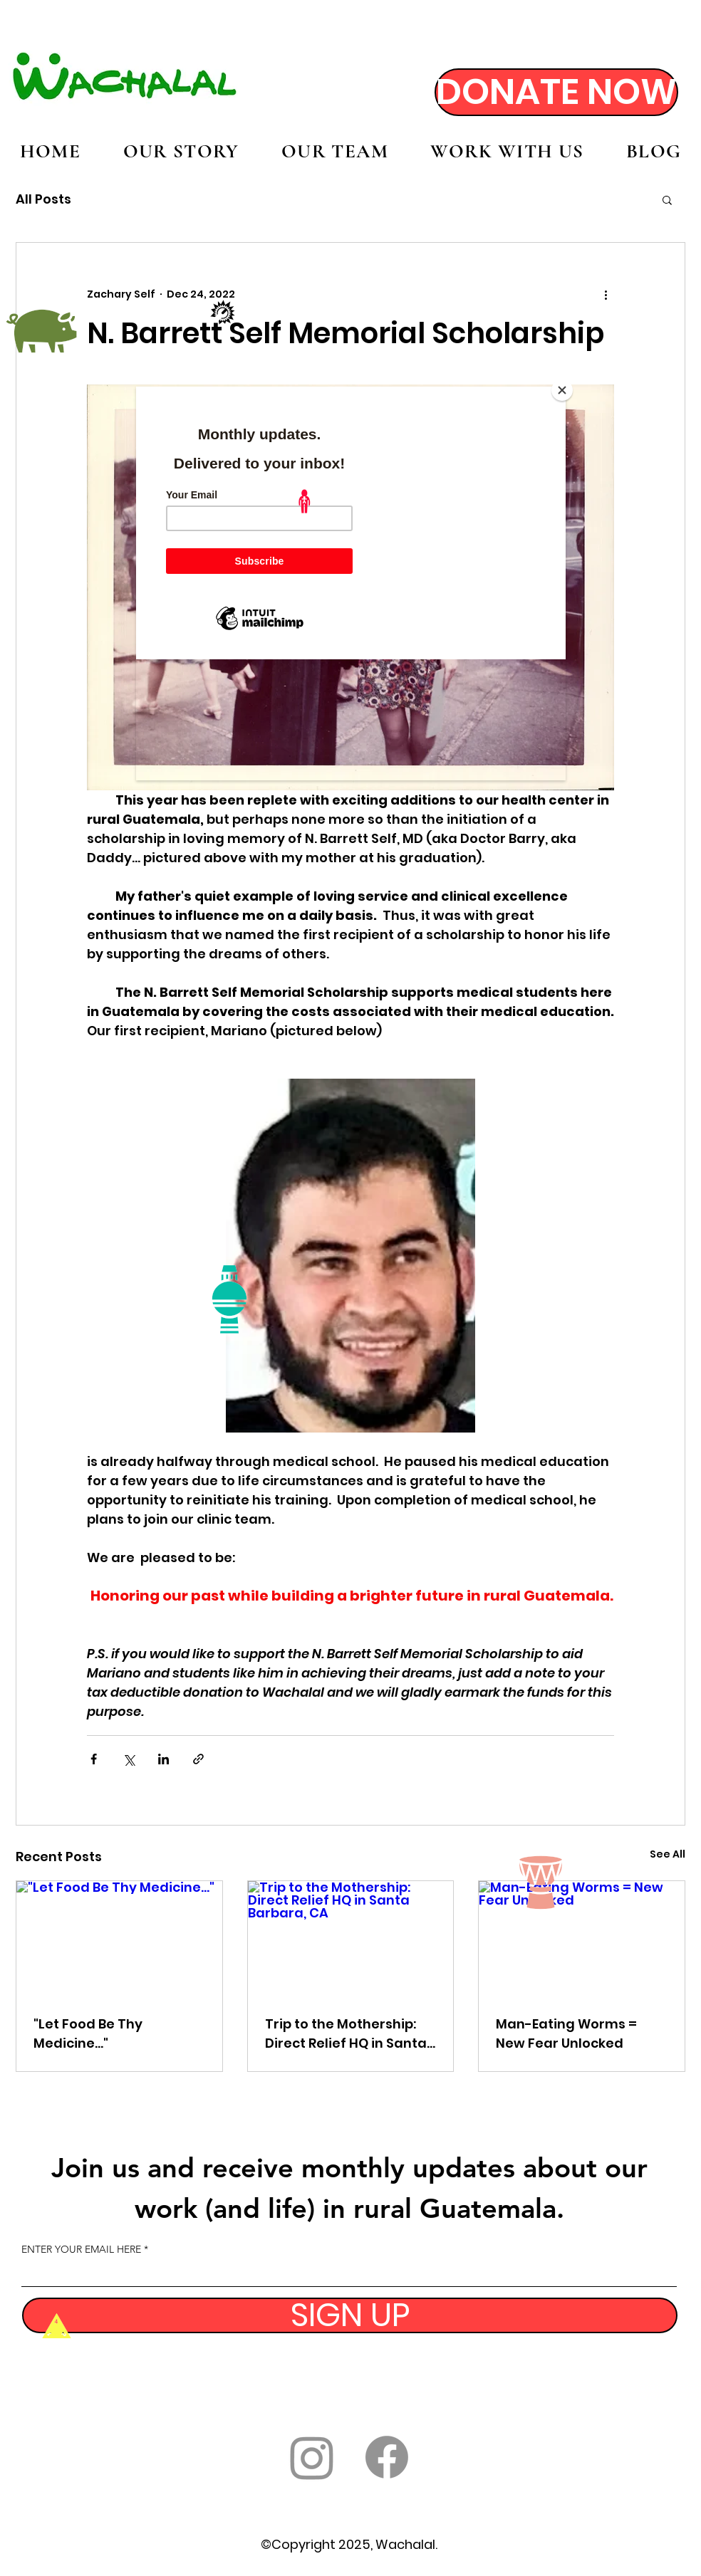 The width and height of the screenshot is (701, 2576). I want to click on access broadcast or streaming settings, so click(229, 1299).